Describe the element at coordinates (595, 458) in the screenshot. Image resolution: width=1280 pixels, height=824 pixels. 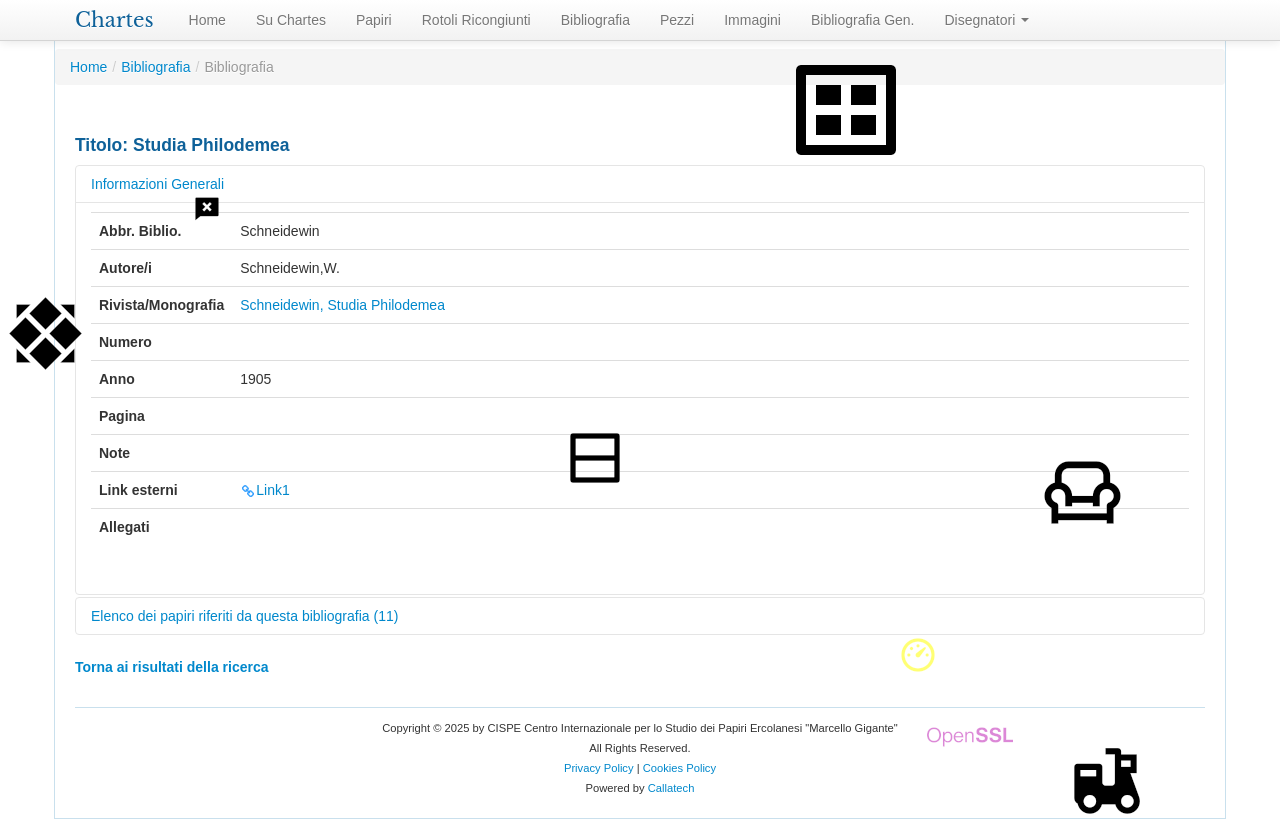
I see `switch to horizontal row layout` at that location.